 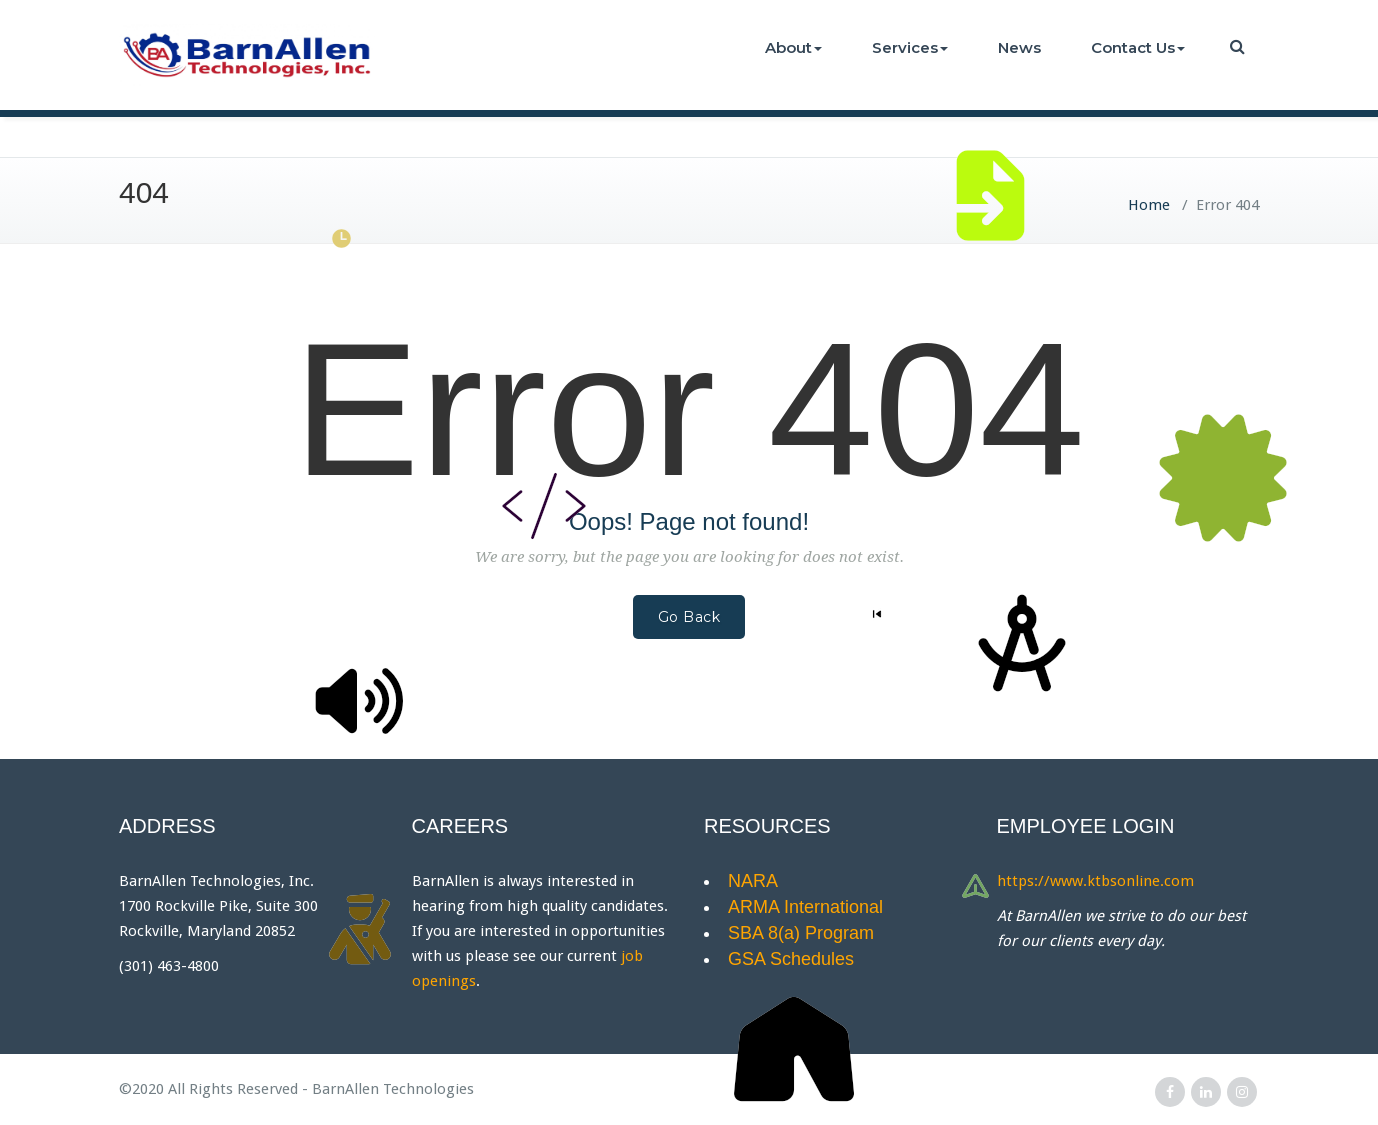 What do you see at coordinates (990, 195) in the screenshot?
I see `import file or document` at bounding box center [990, 195].